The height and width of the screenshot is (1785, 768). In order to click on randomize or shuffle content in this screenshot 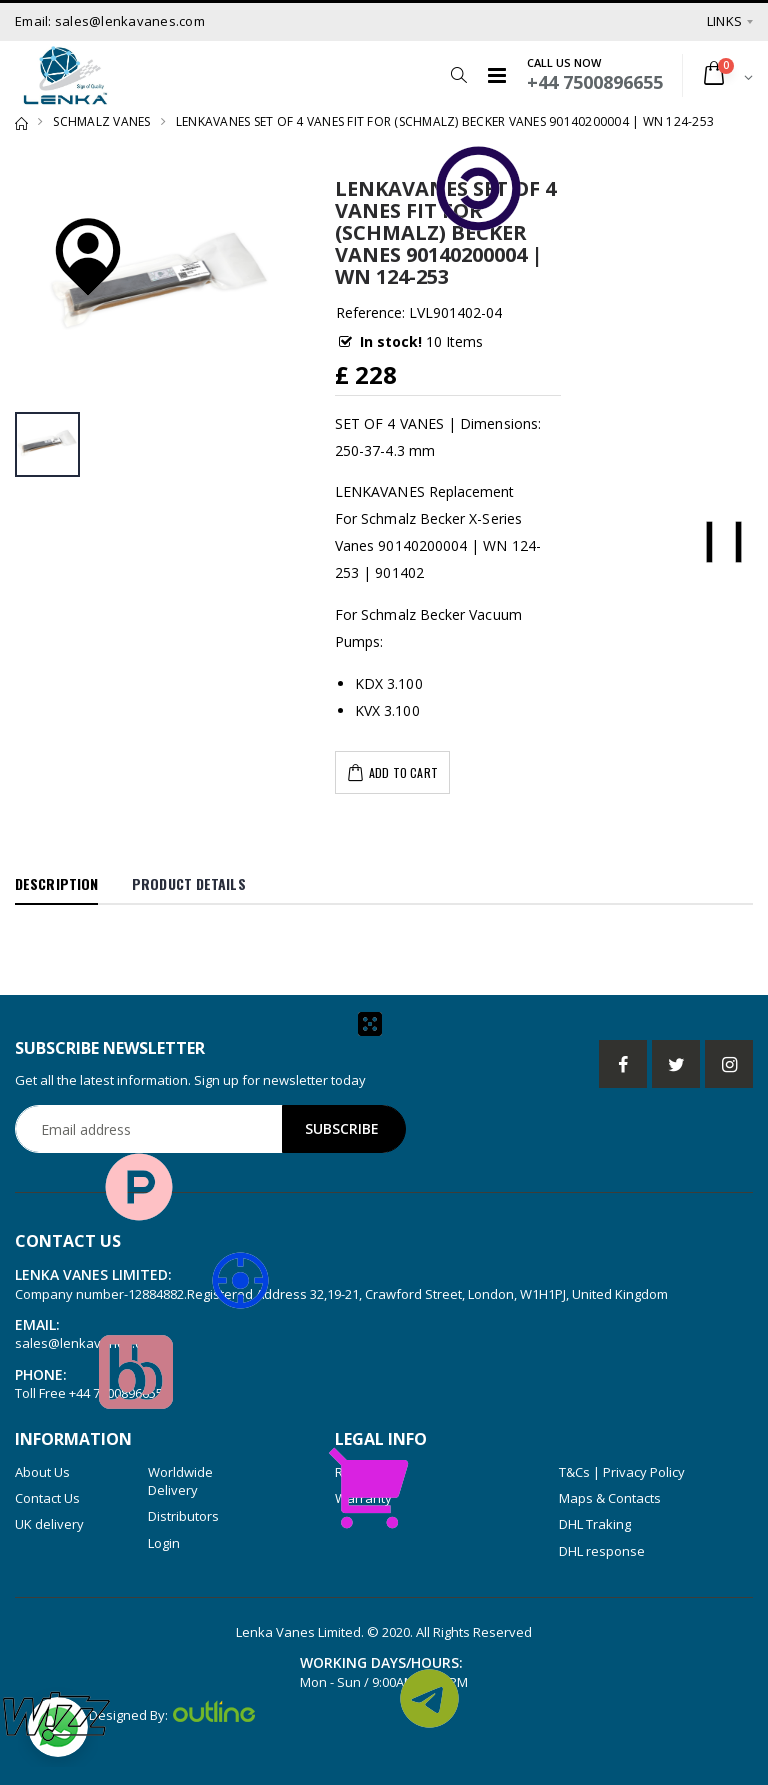, I will do `click(370, 1024)`.